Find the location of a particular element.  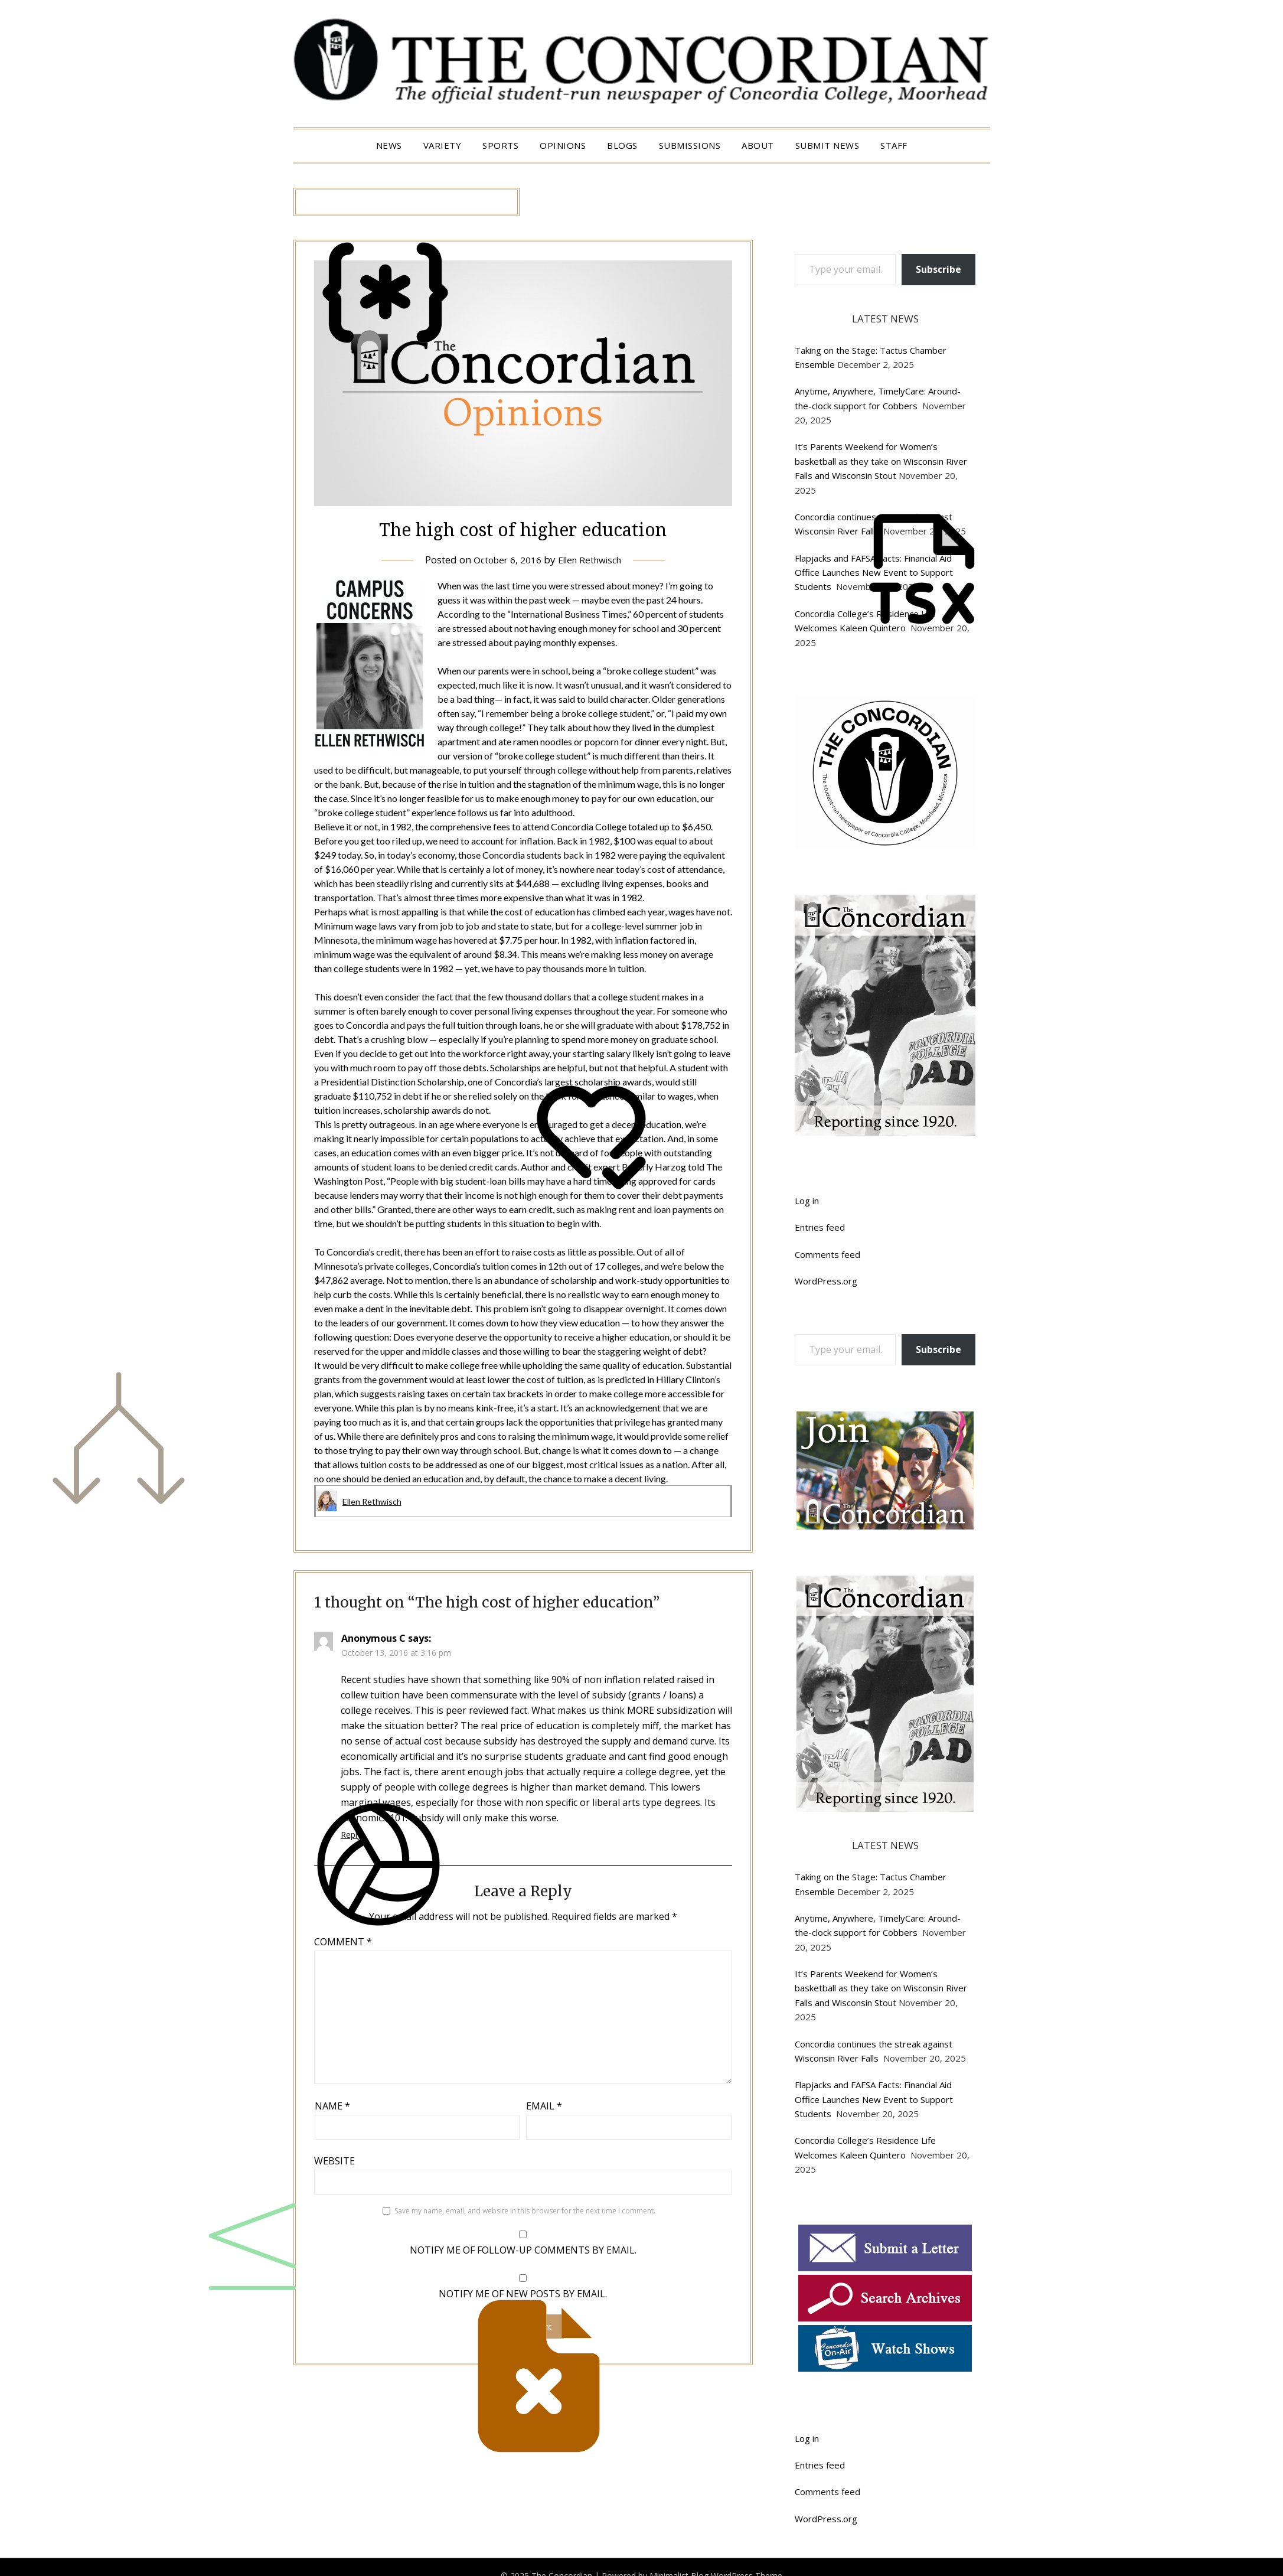

insert a code snippet or variable placeholder is located at coordinates (385, 292).